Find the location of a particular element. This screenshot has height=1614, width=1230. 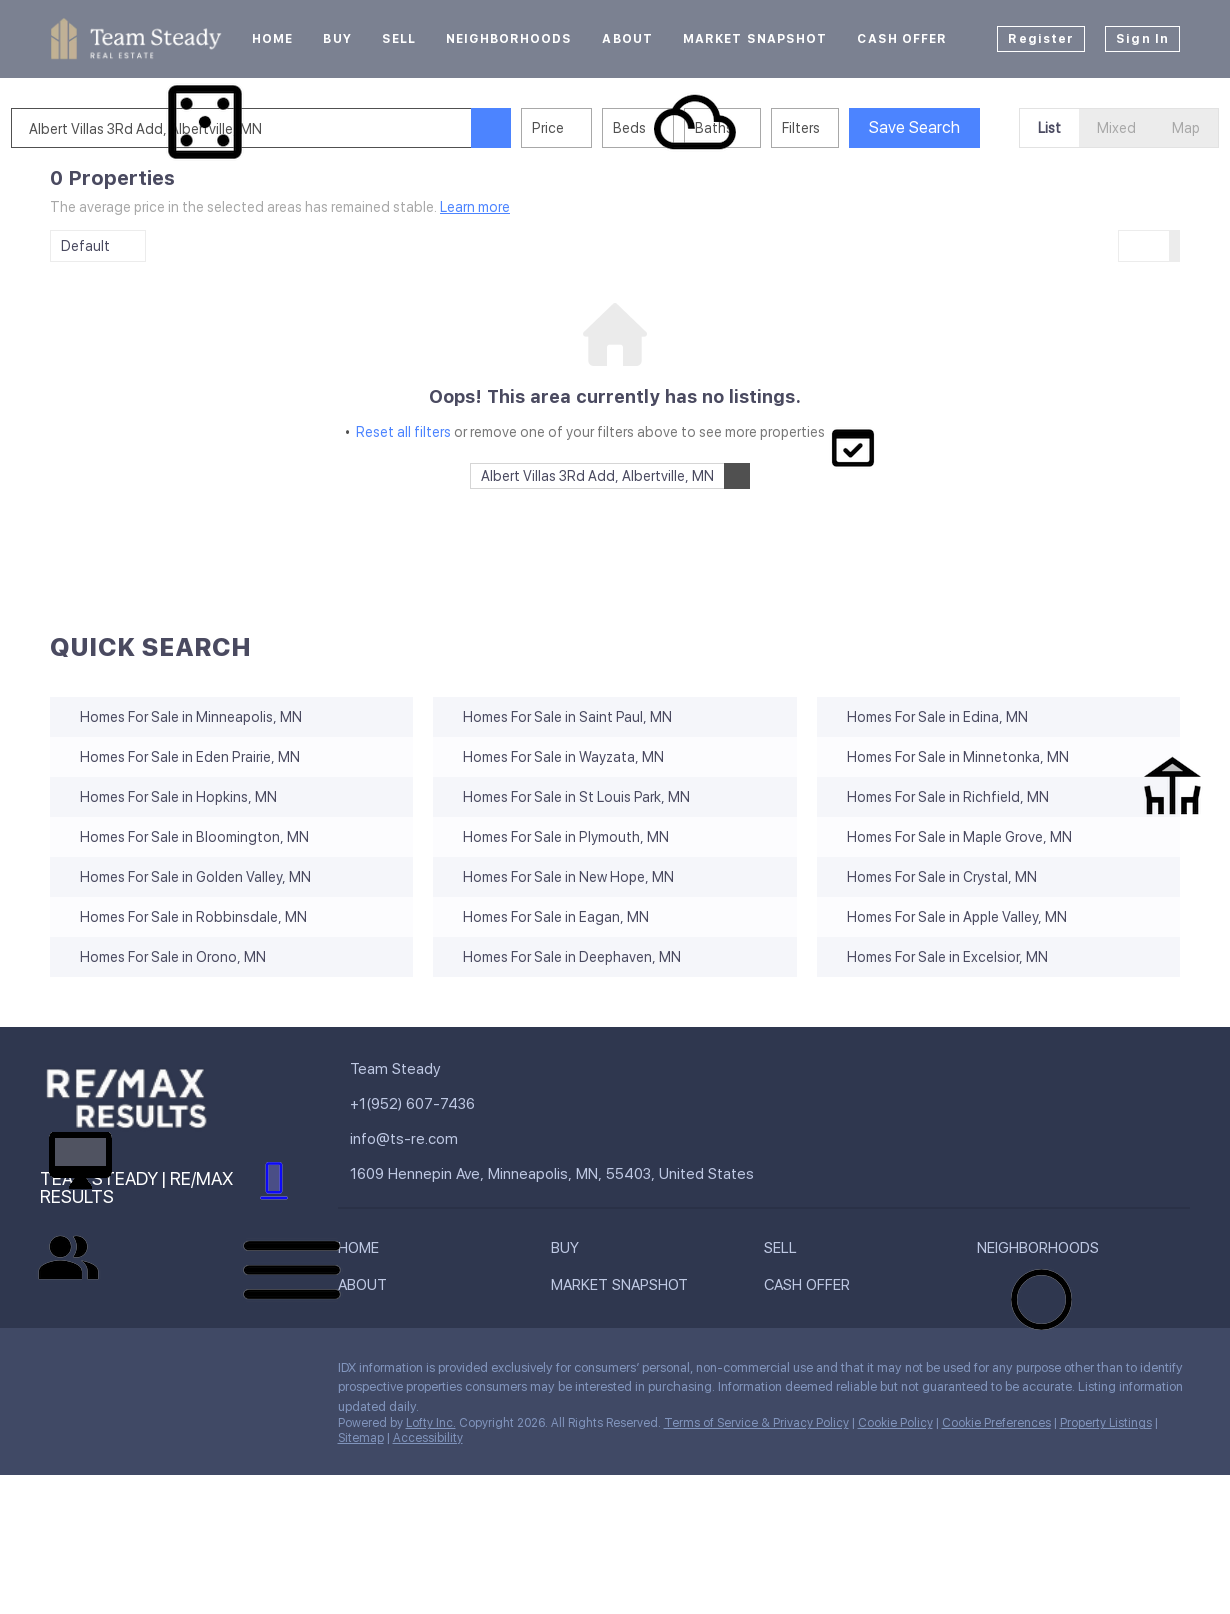

switch to desktop view is located at coordinates (80, 1160).